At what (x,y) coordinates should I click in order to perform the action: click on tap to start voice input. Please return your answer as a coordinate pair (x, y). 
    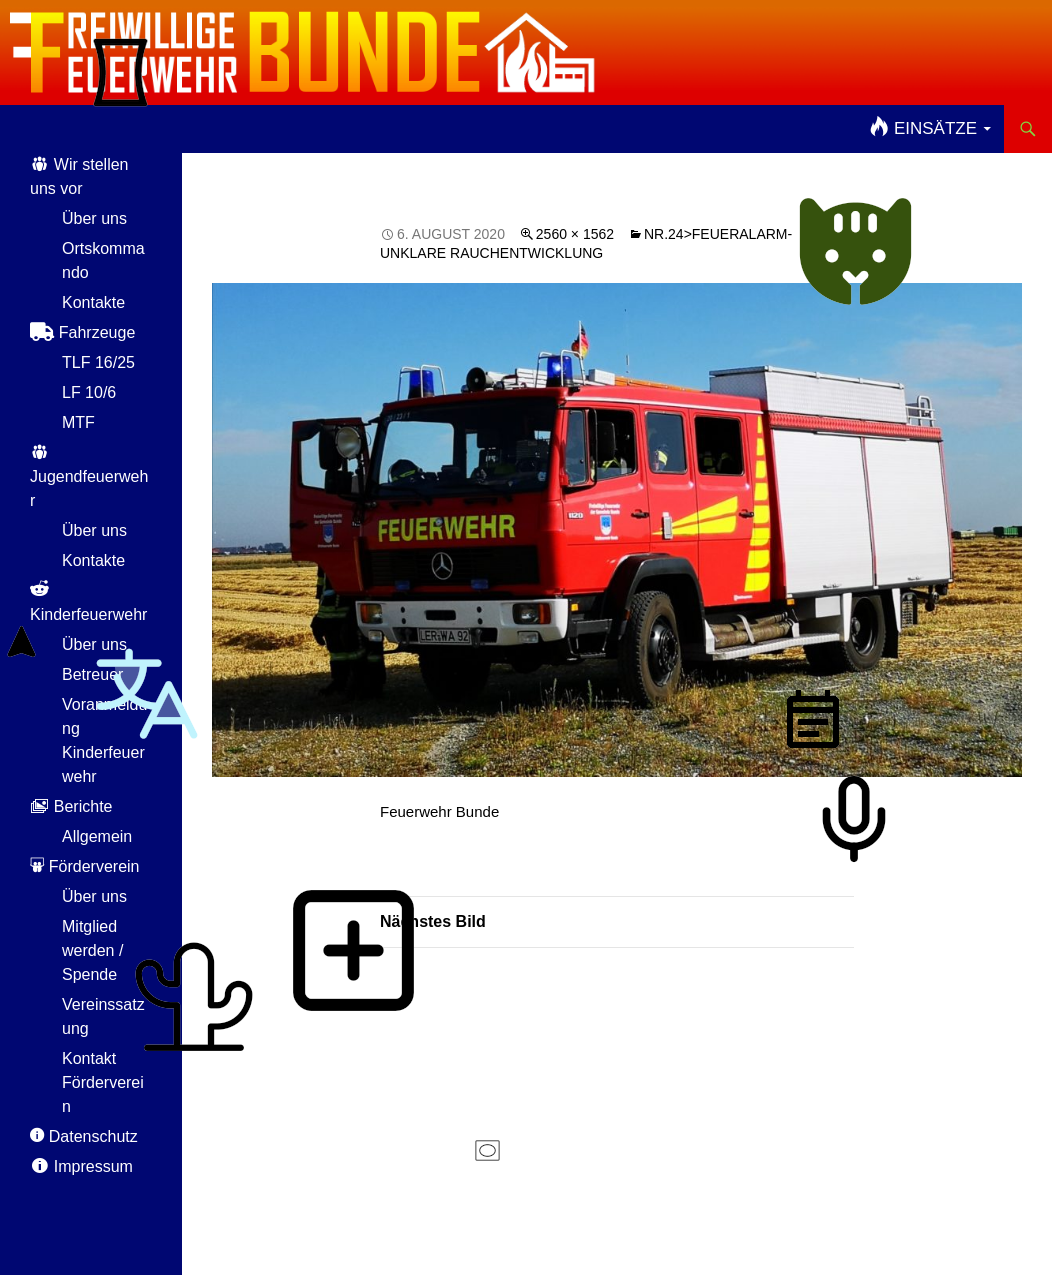
    Looking at the image, I should click on (854, 819).